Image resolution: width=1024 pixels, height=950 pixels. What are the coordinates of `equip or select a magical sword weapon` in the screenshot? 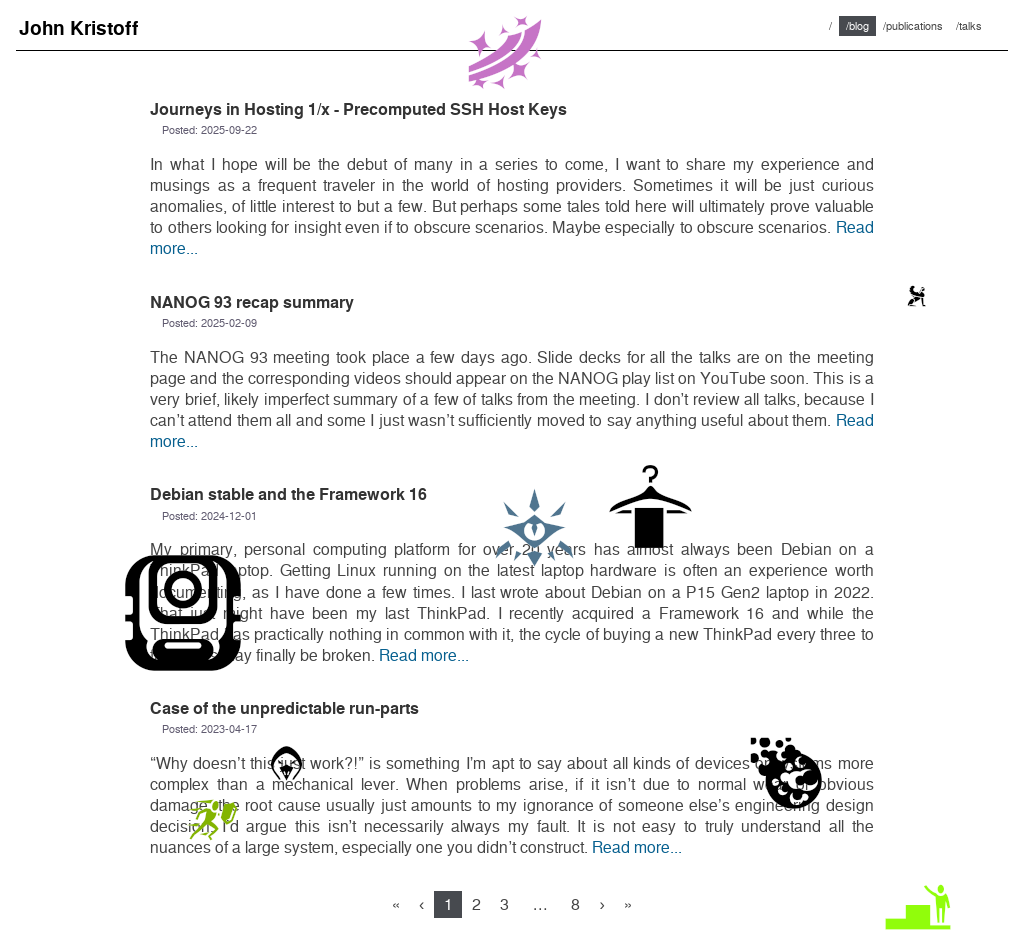 It's located at (504, 52).